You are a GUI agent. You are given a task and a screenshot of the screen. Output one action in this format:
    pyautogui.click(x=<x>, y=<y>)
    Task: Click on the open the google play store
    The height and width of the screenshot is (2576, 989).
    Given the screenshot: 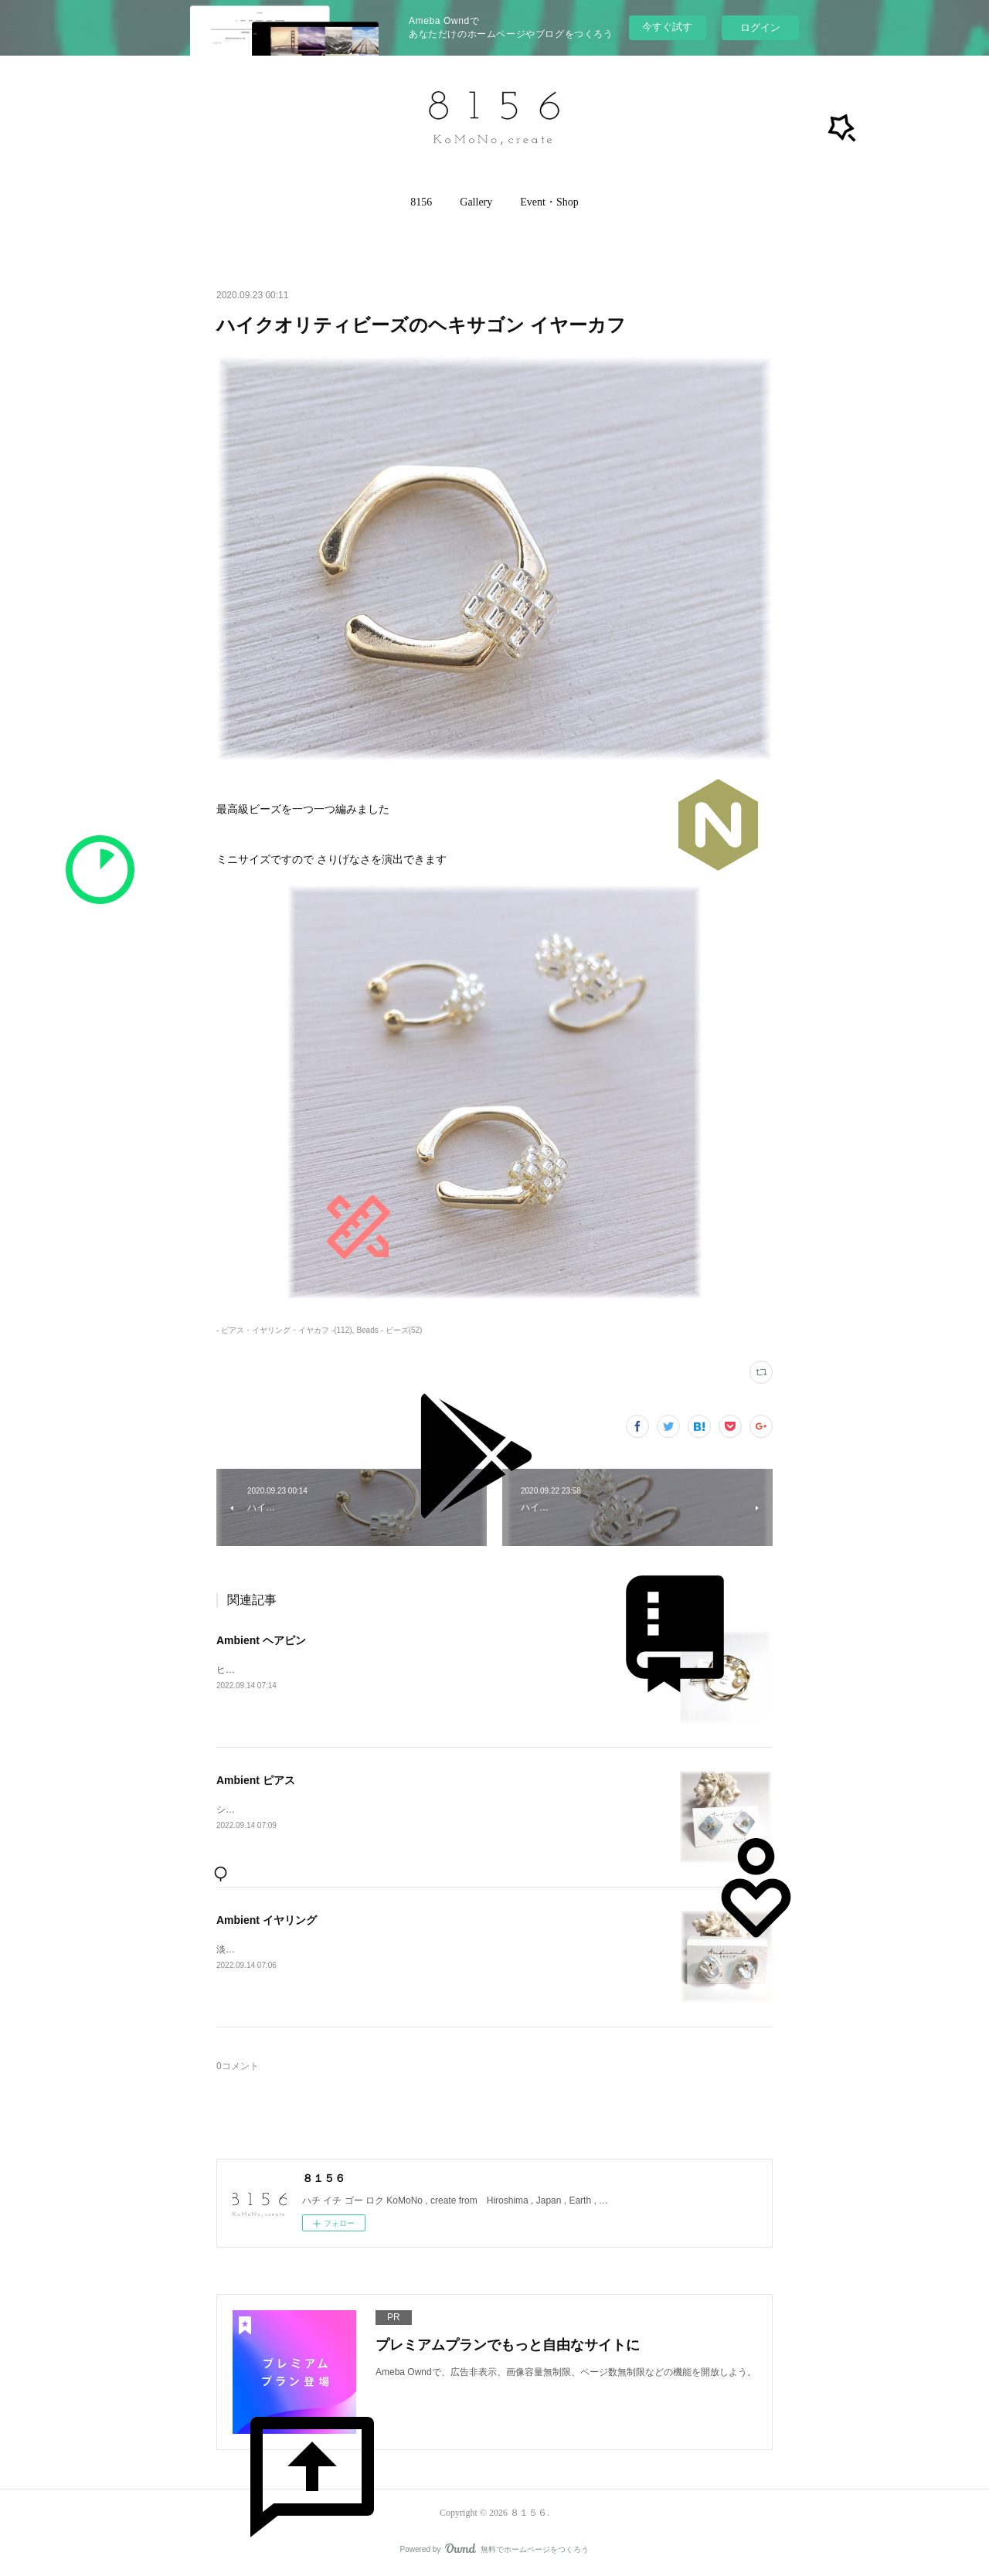 What is the action you would take?
    pyautogui.click(x=476, y=1456)
    